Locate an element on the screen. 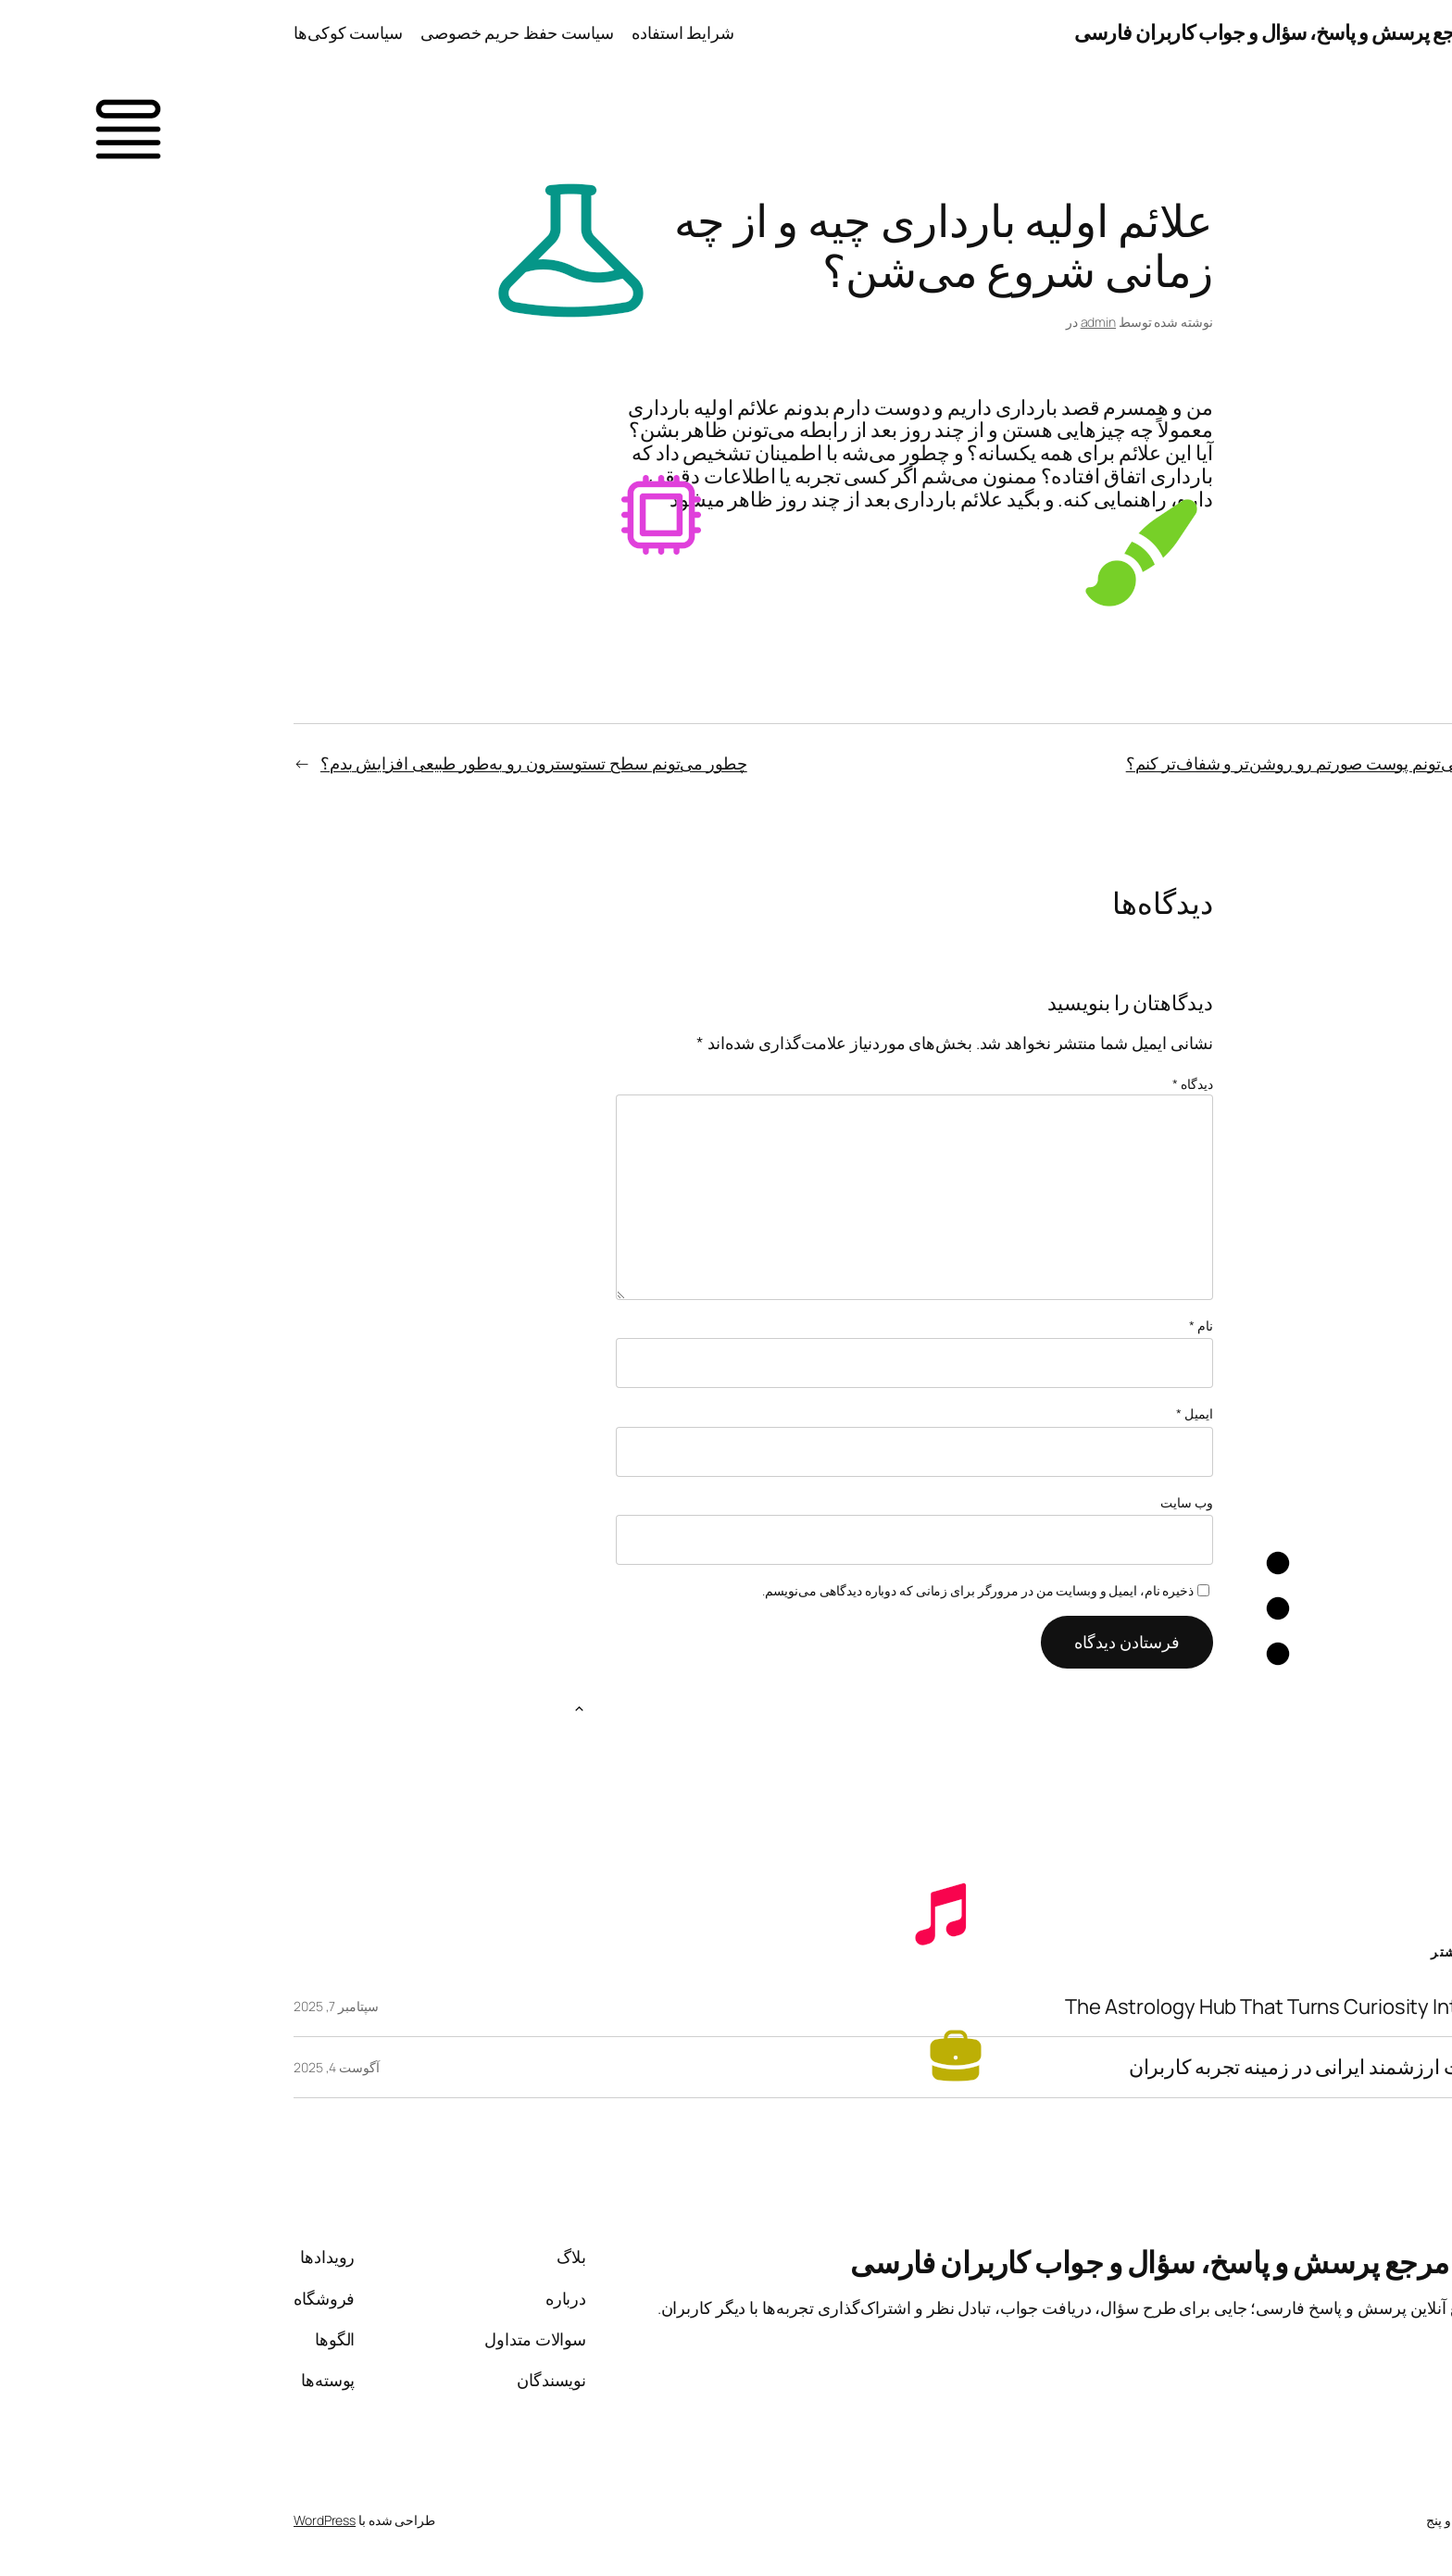 This screenshot has width=1452, height=2576. access music library or player is located at coordinates (942, 1914).